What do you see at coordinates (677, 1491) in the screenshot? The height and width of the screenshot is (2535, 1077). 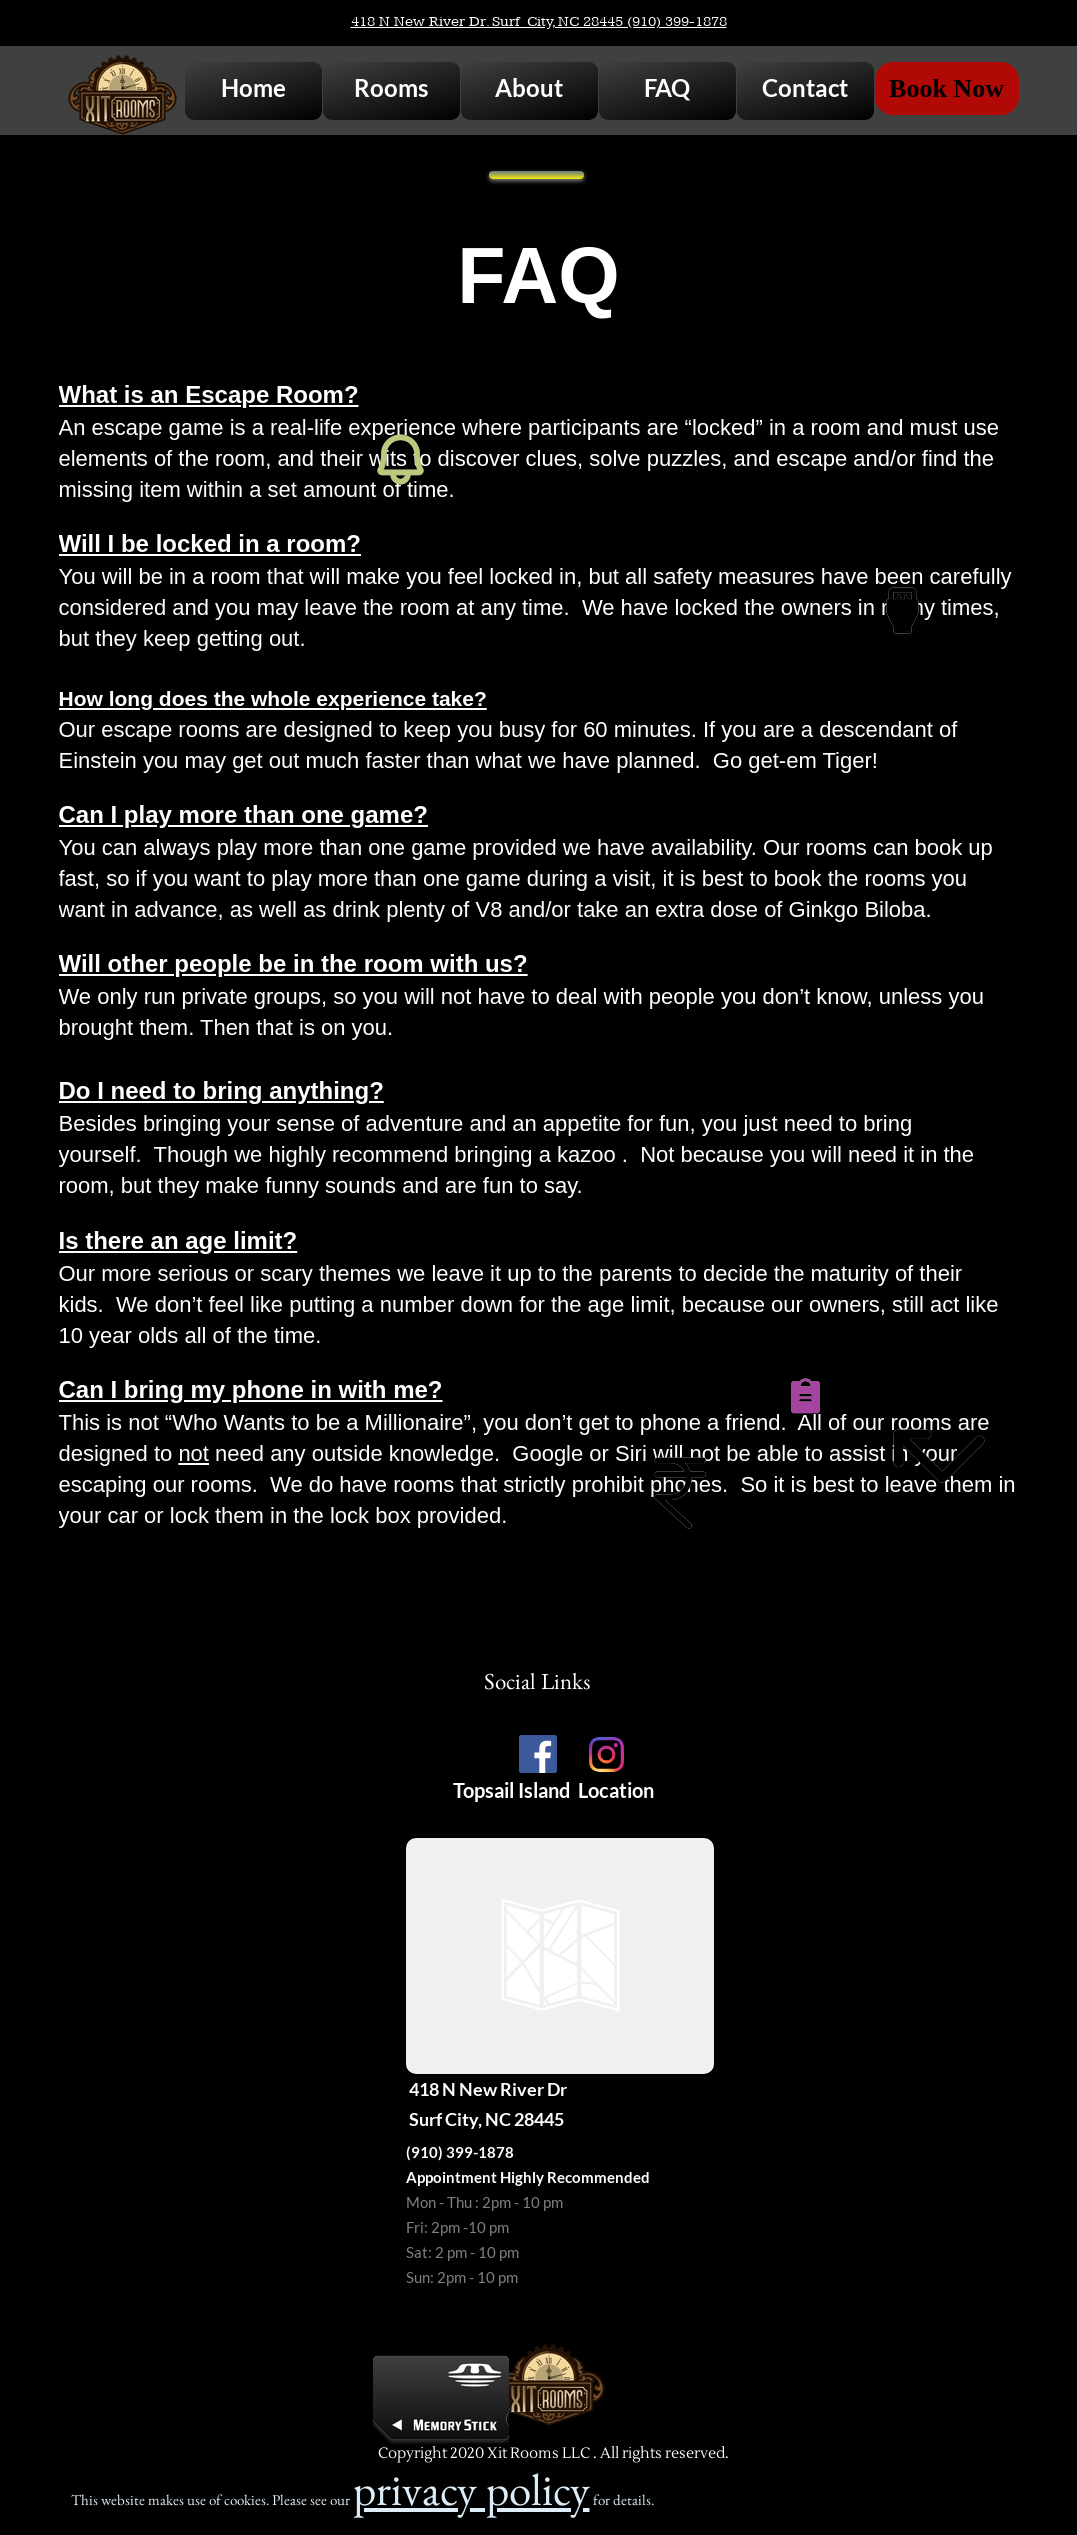 I see `view prices in Indian rupees` at bounding box center [677, 1491].